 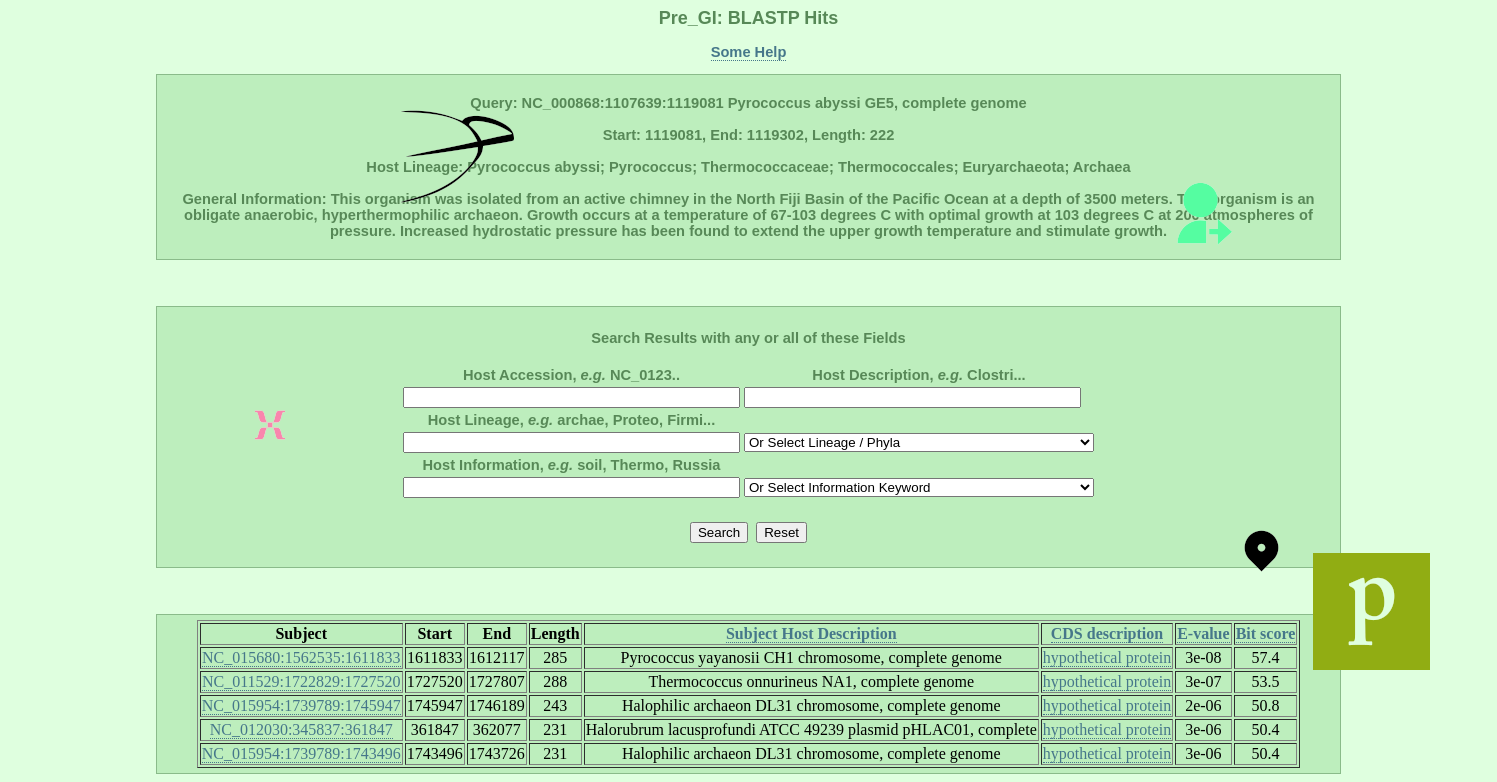 What do you see at coordinates (457, 156) in the screenshot?
I see `EPEL (Extra Packages for Enterprise Linux) project logo` at bounding box center [457, 156].